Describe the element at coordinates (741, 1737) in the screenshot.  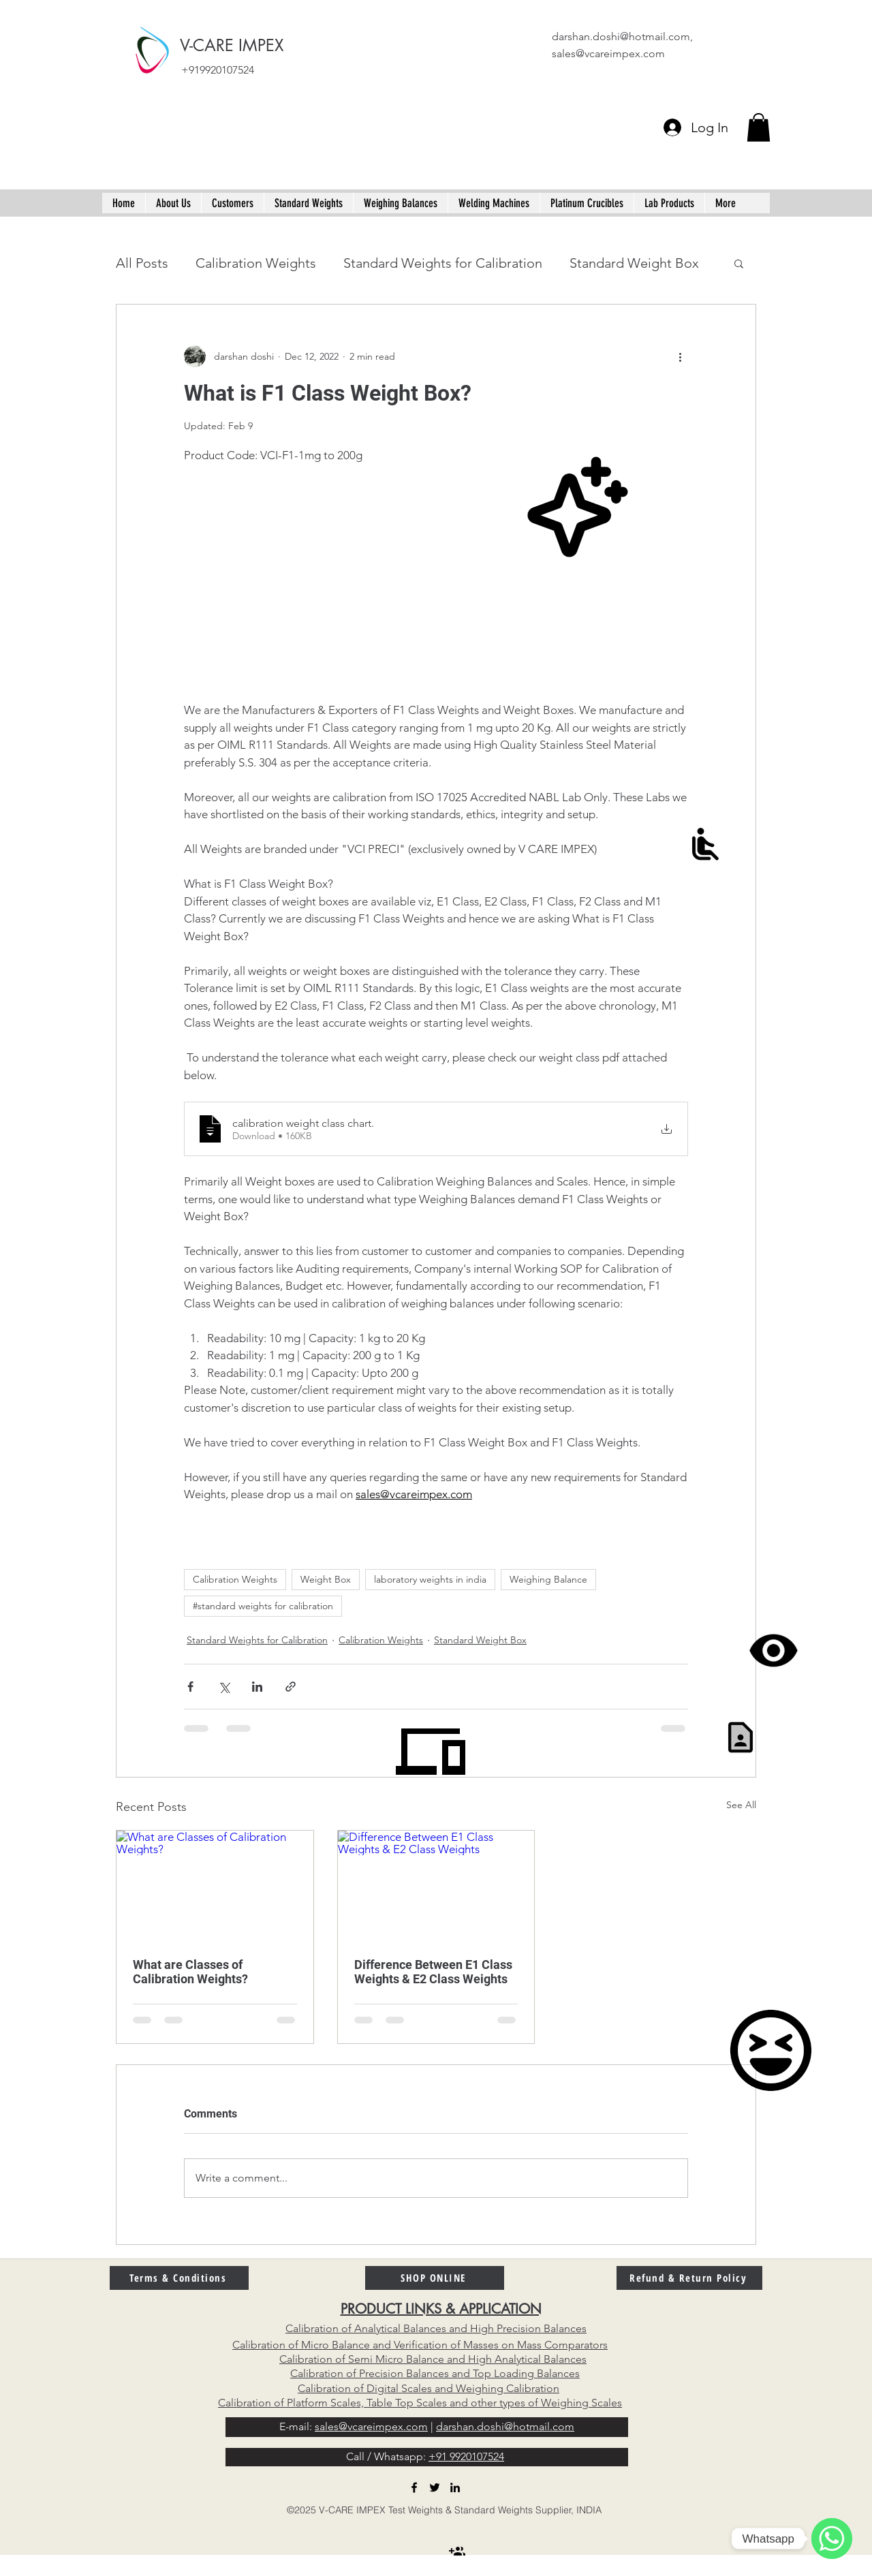
I see `view contact details` at that location.